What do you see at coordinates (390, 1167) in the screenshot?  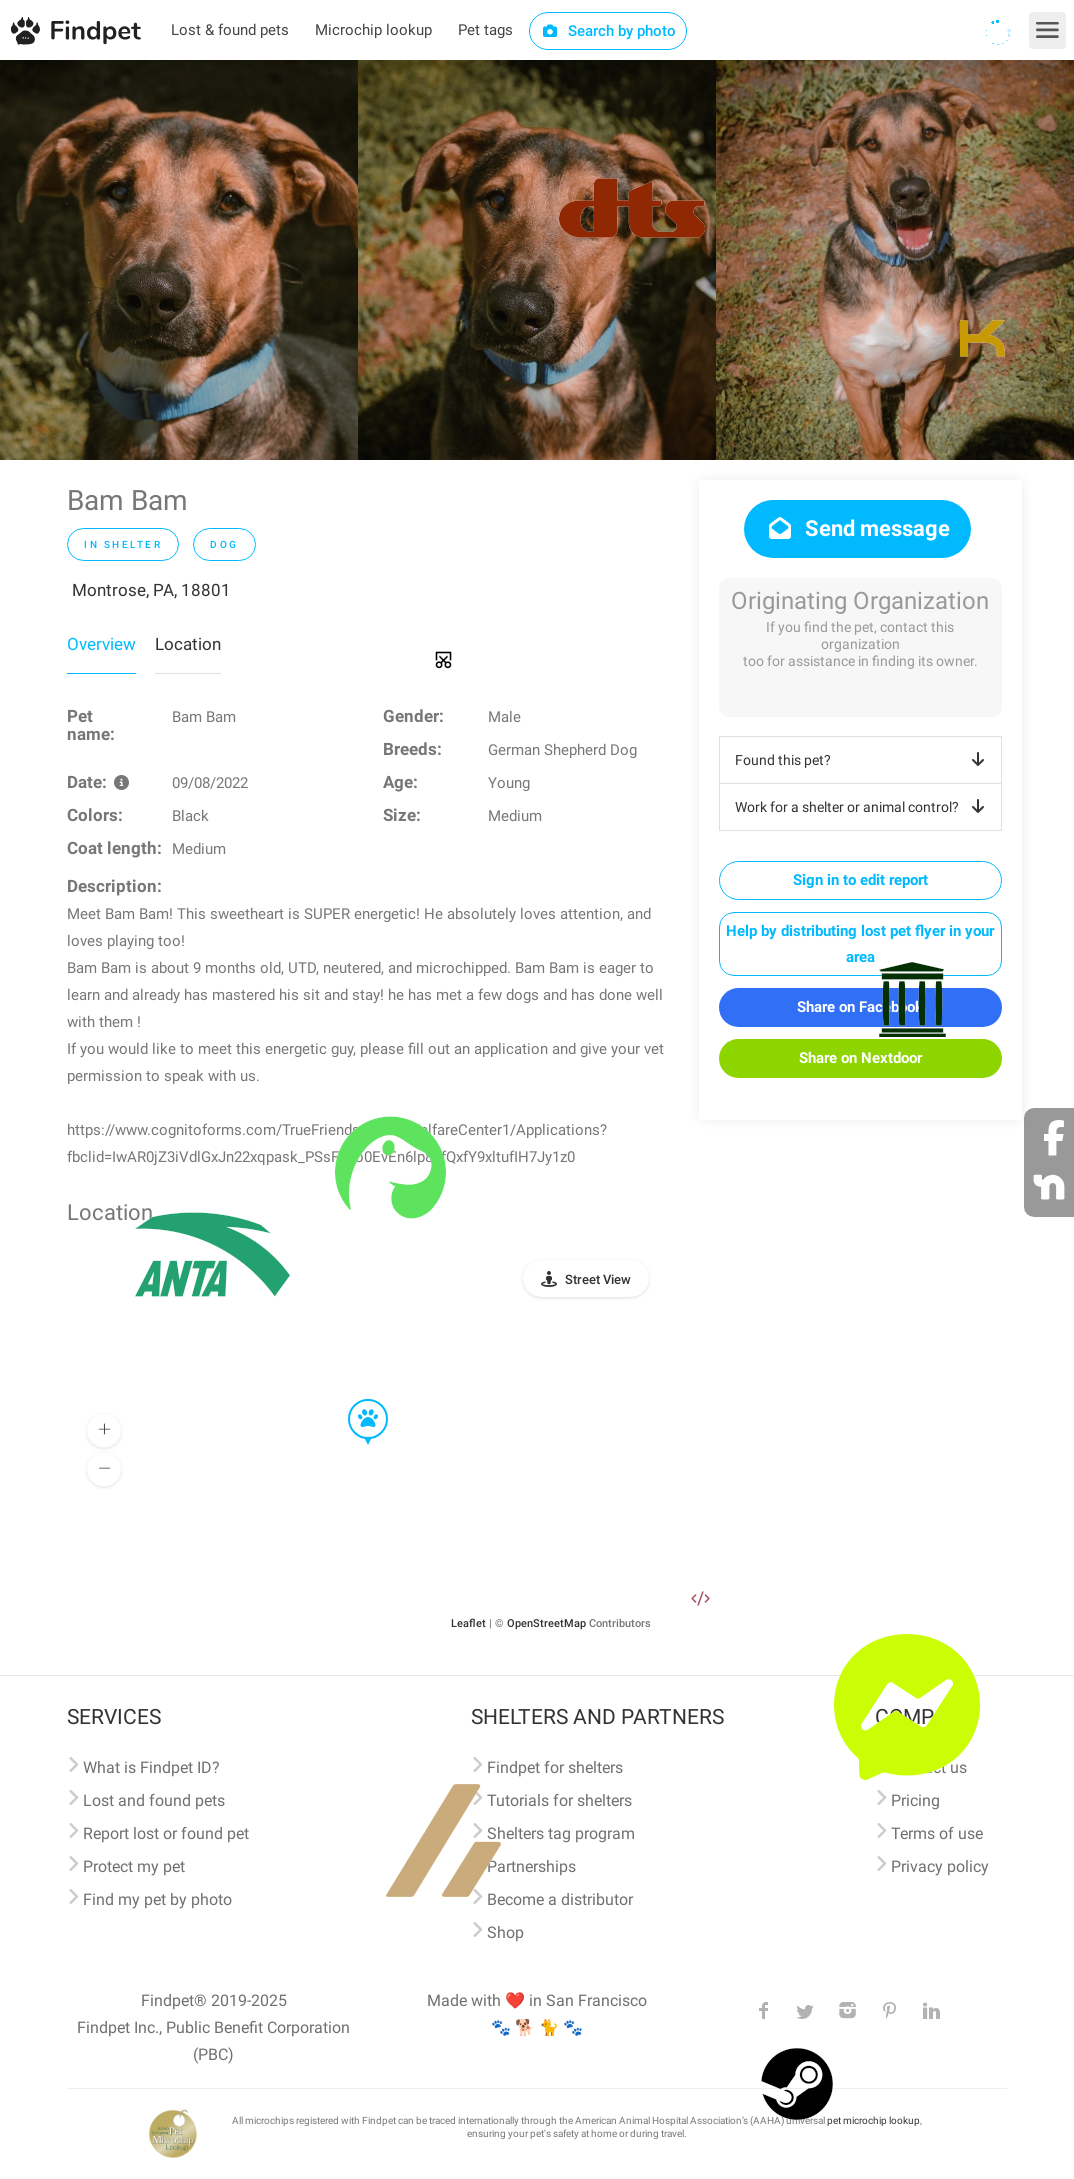 I see `Deno runtime logo` at bounding box center [390, 1167].